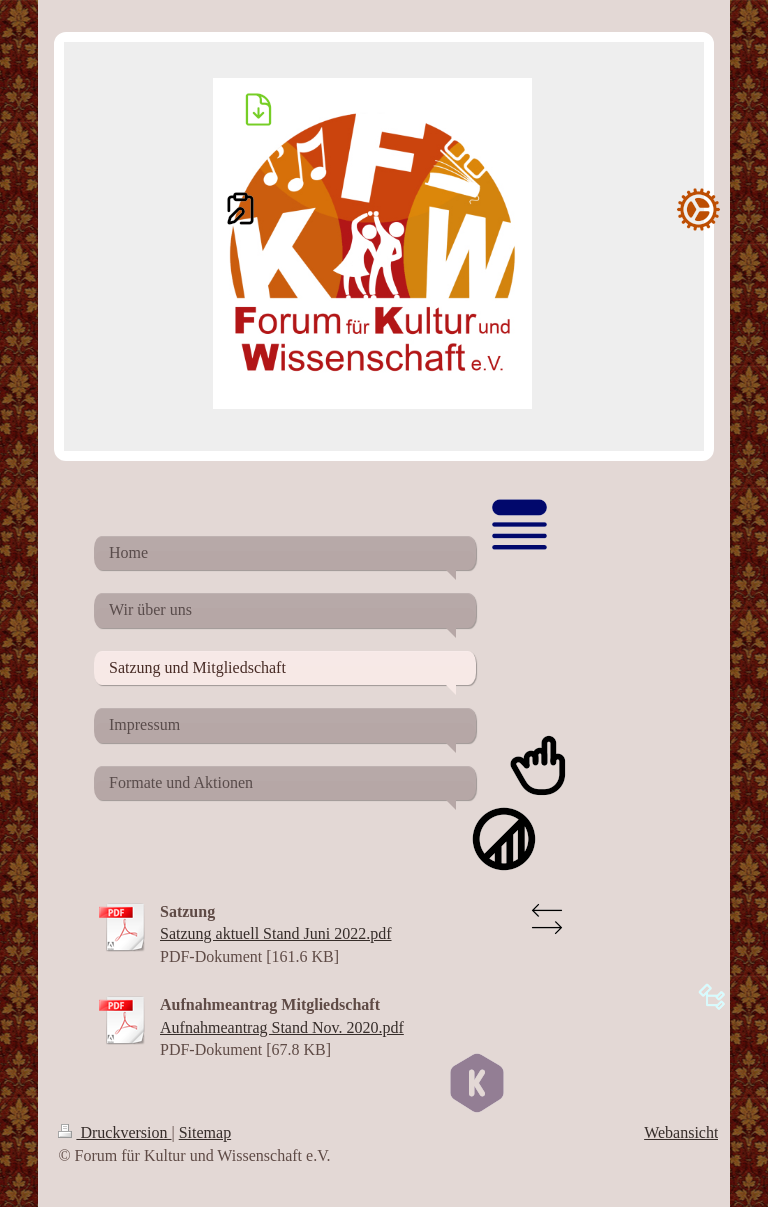 This screenshot has height=1207, width=768. I want to click on download a document or file, so click(258, 109).